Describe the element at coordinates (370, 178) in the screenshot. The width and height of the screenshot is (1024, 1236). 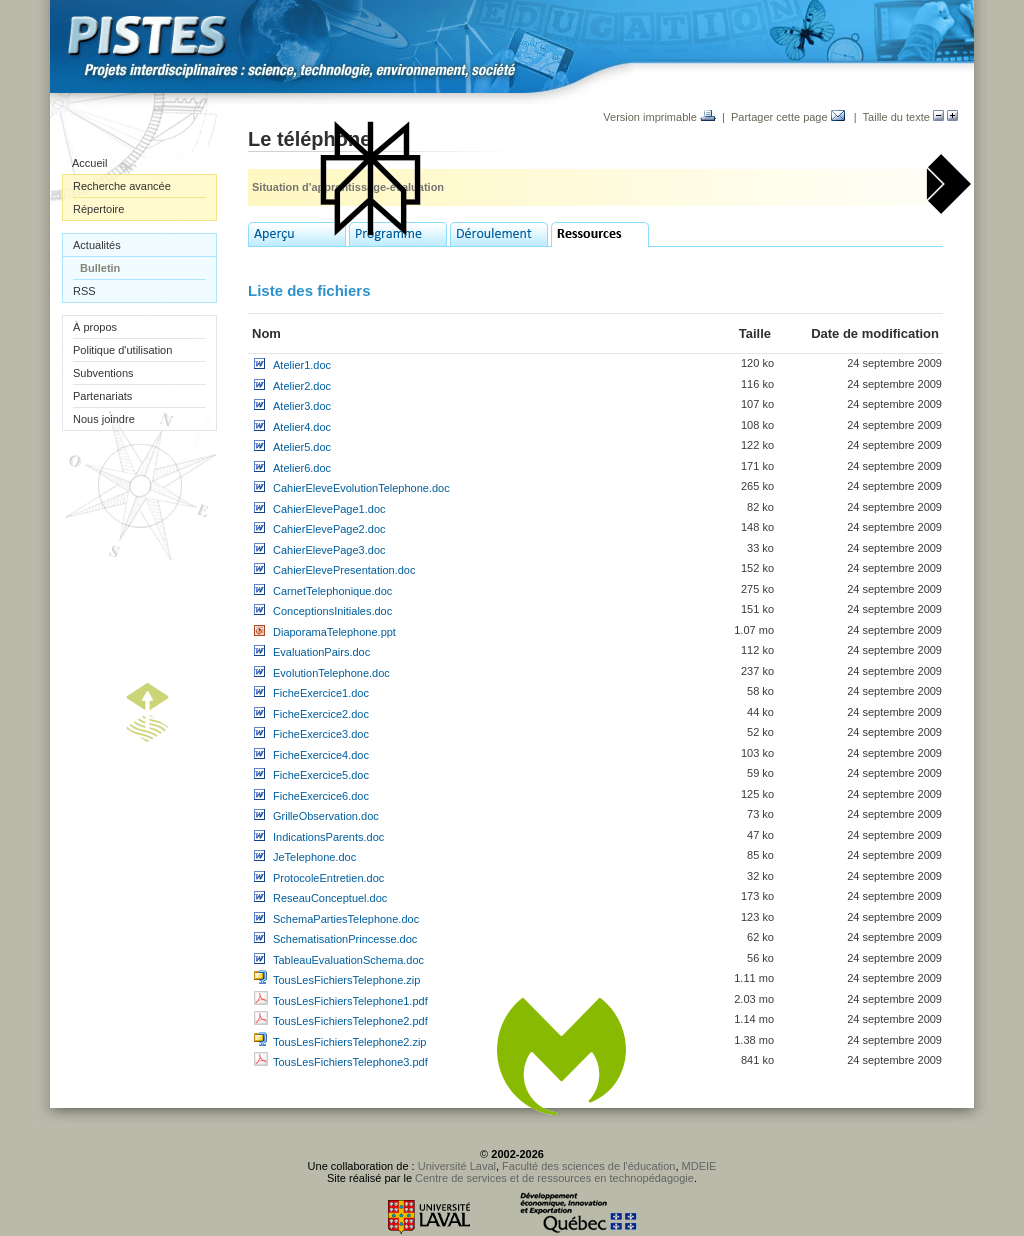
I see `open perplexity ai app` at that location.